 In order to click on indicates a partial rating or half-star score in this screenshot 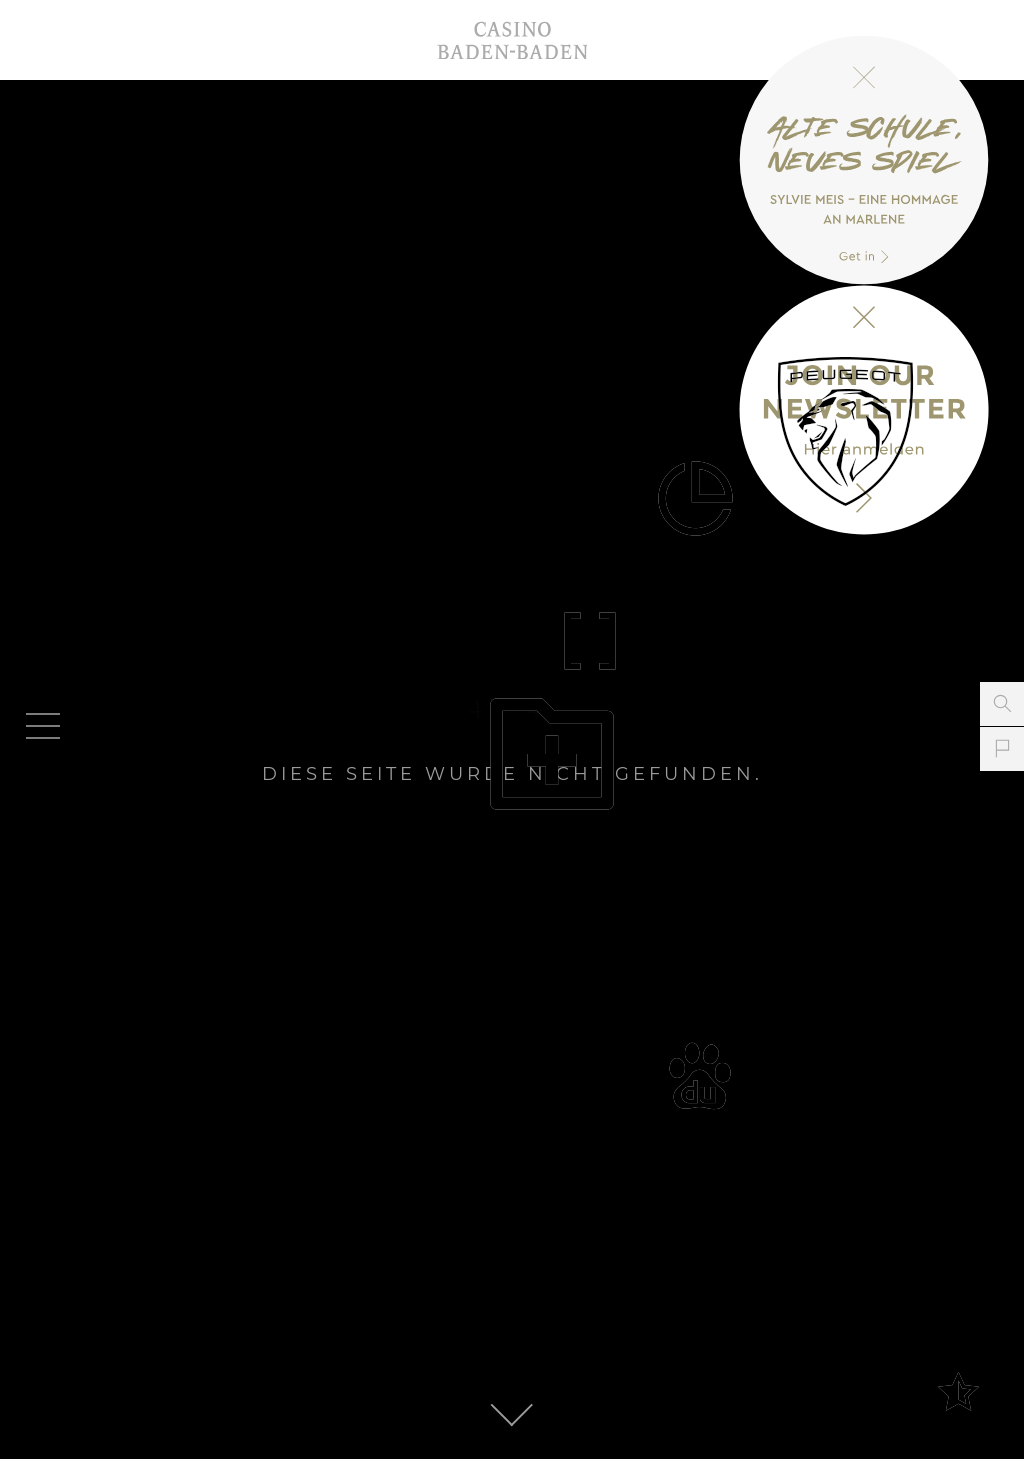, I will do `click(958, 1392)`.